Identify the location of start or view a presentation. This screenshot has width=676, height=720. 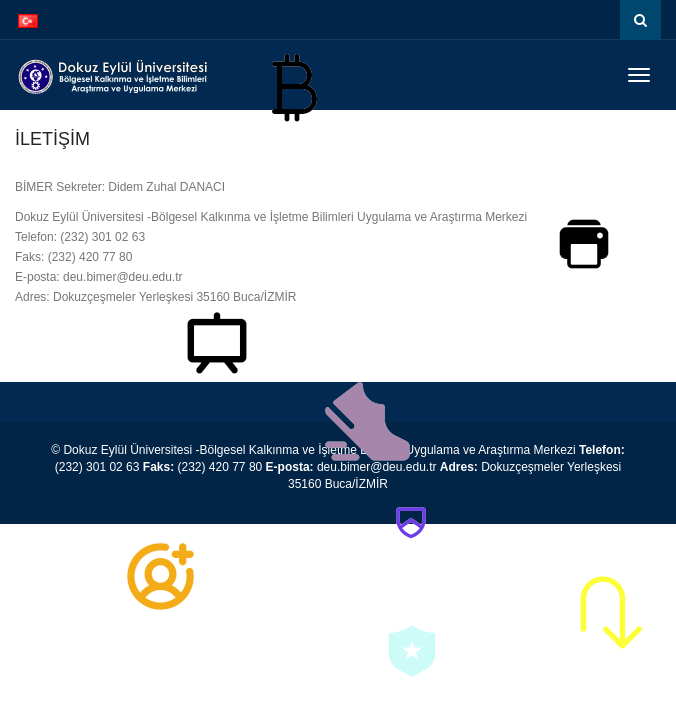
(217, 344).